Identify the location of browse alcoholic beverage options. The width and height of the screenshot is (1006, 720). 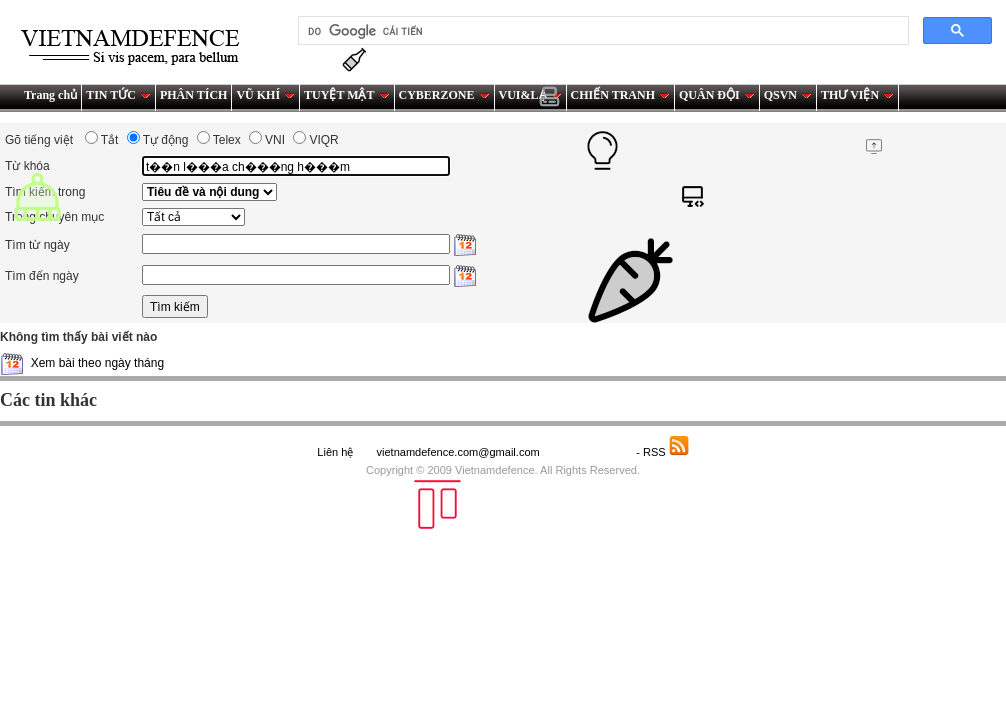
(354, 60).